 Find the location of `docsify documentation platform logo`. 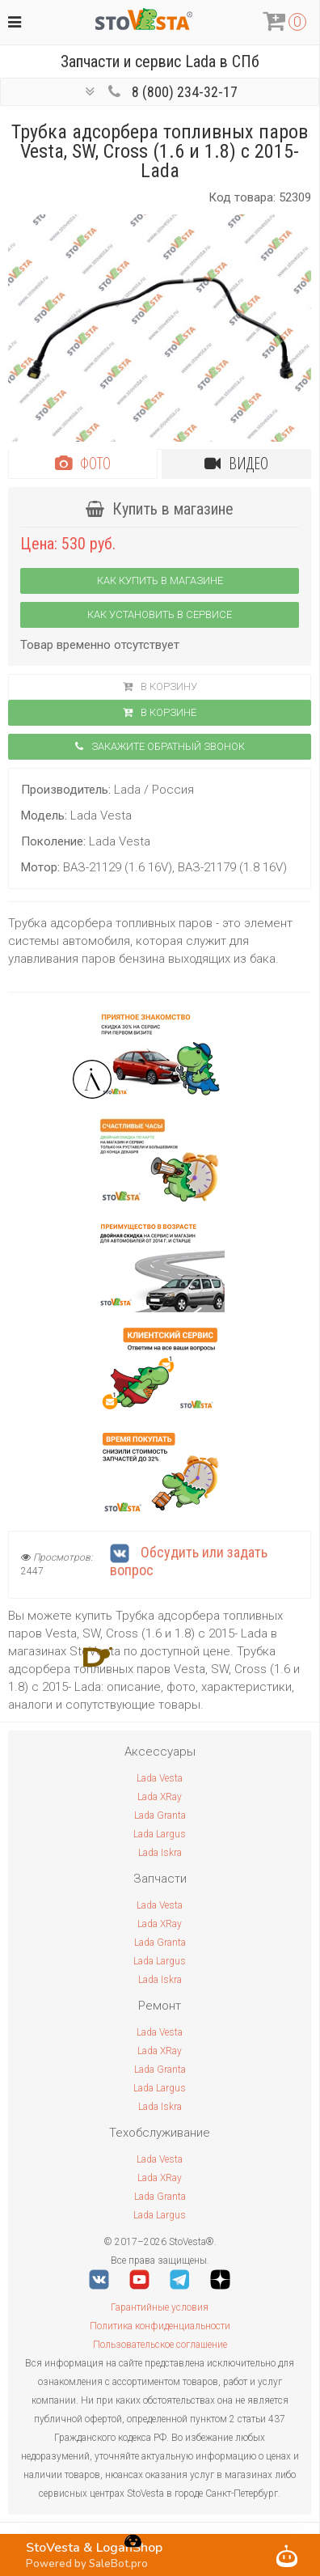

docsify documentation platform logo is located at coordinates (133, 2540).